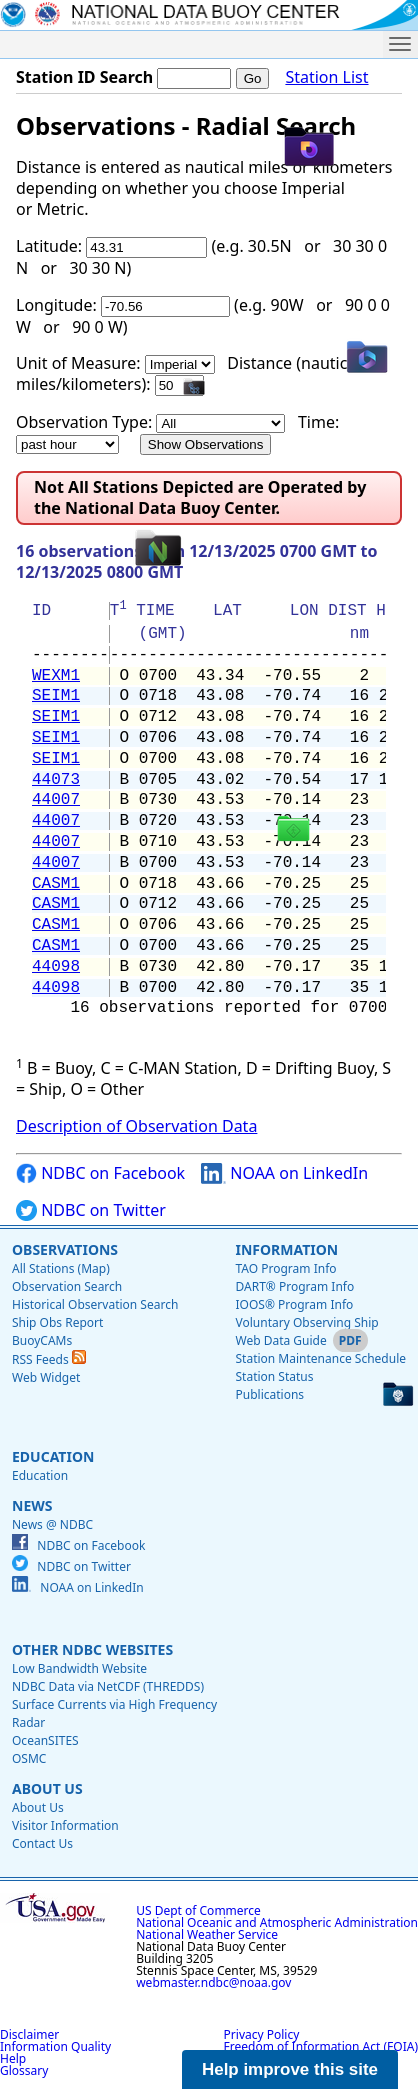 The width and height of the screenshot is (418, 2089). What do you see at coordinates (158, 549) in the screenshot?
I see `open neovim configuration folder` at bounding box center [158, 549].